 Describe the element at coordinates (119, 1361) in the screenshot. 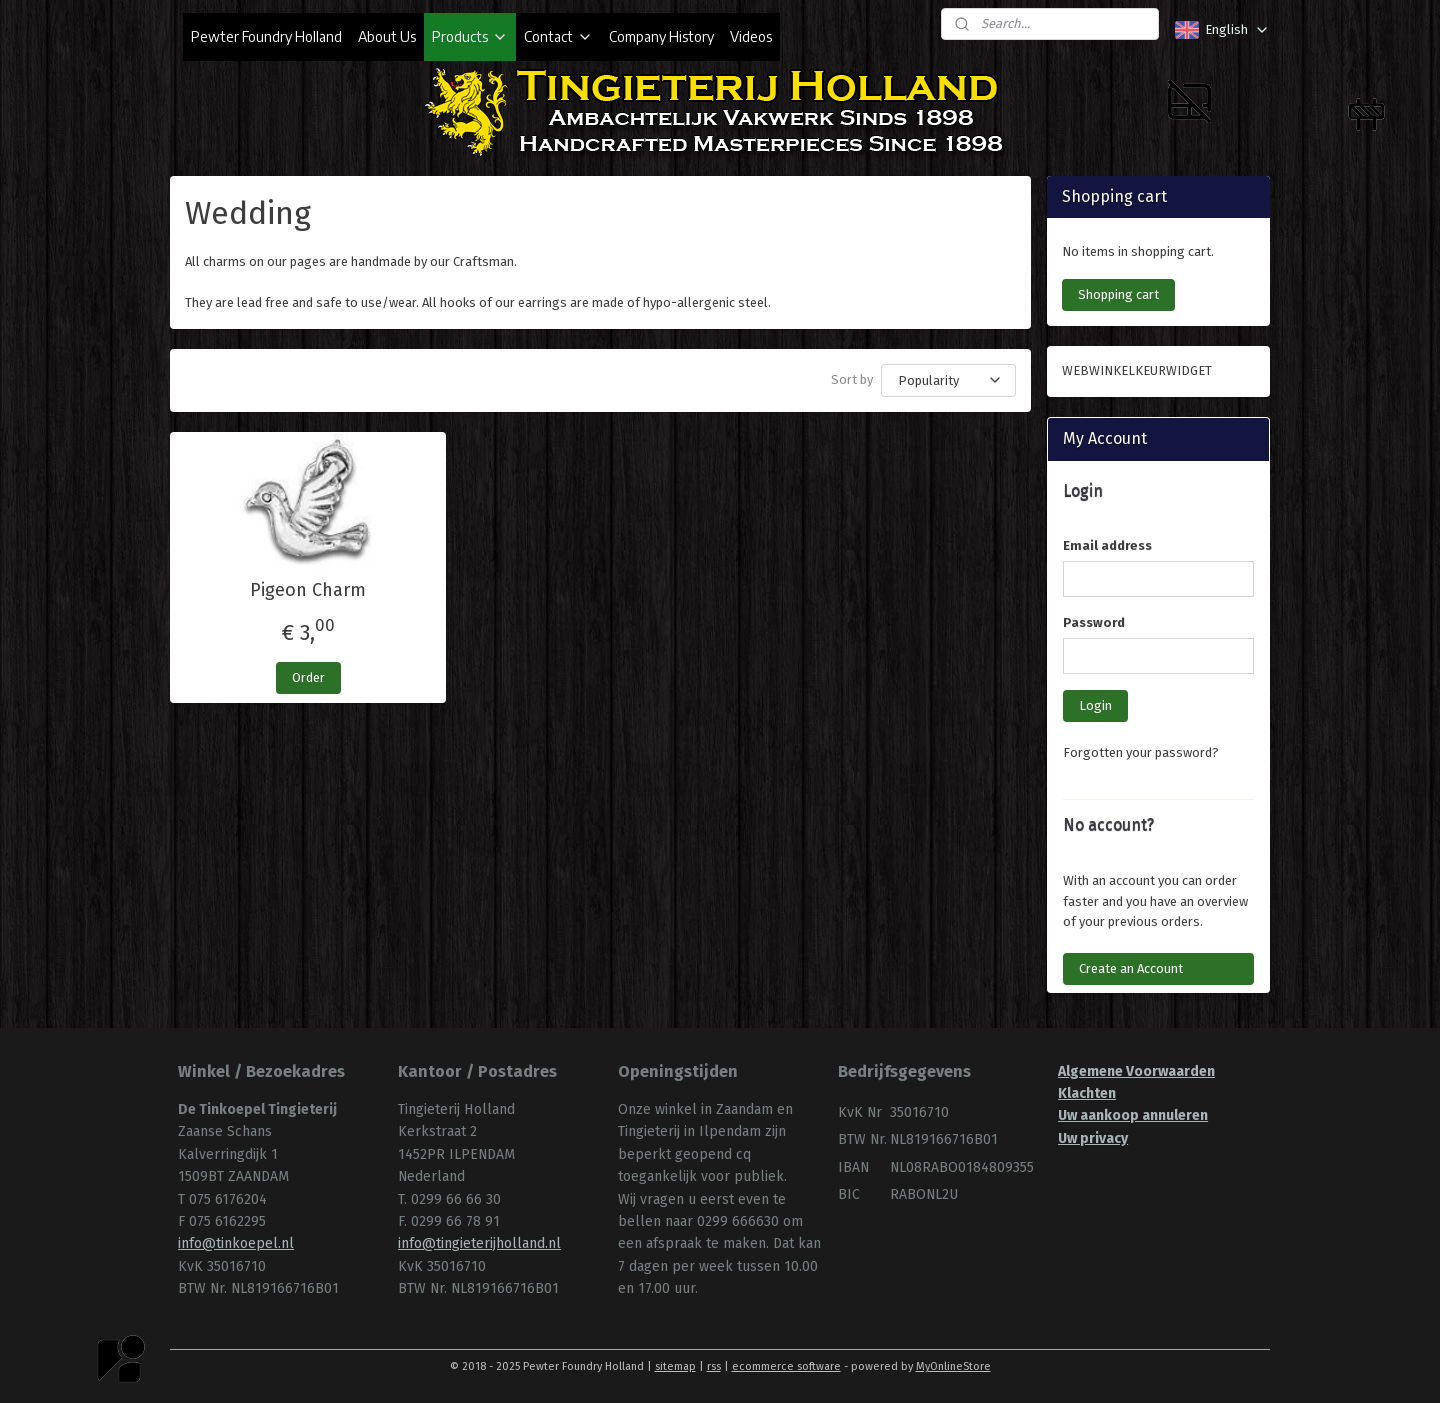

I see `access street view mode on maps` at that location.